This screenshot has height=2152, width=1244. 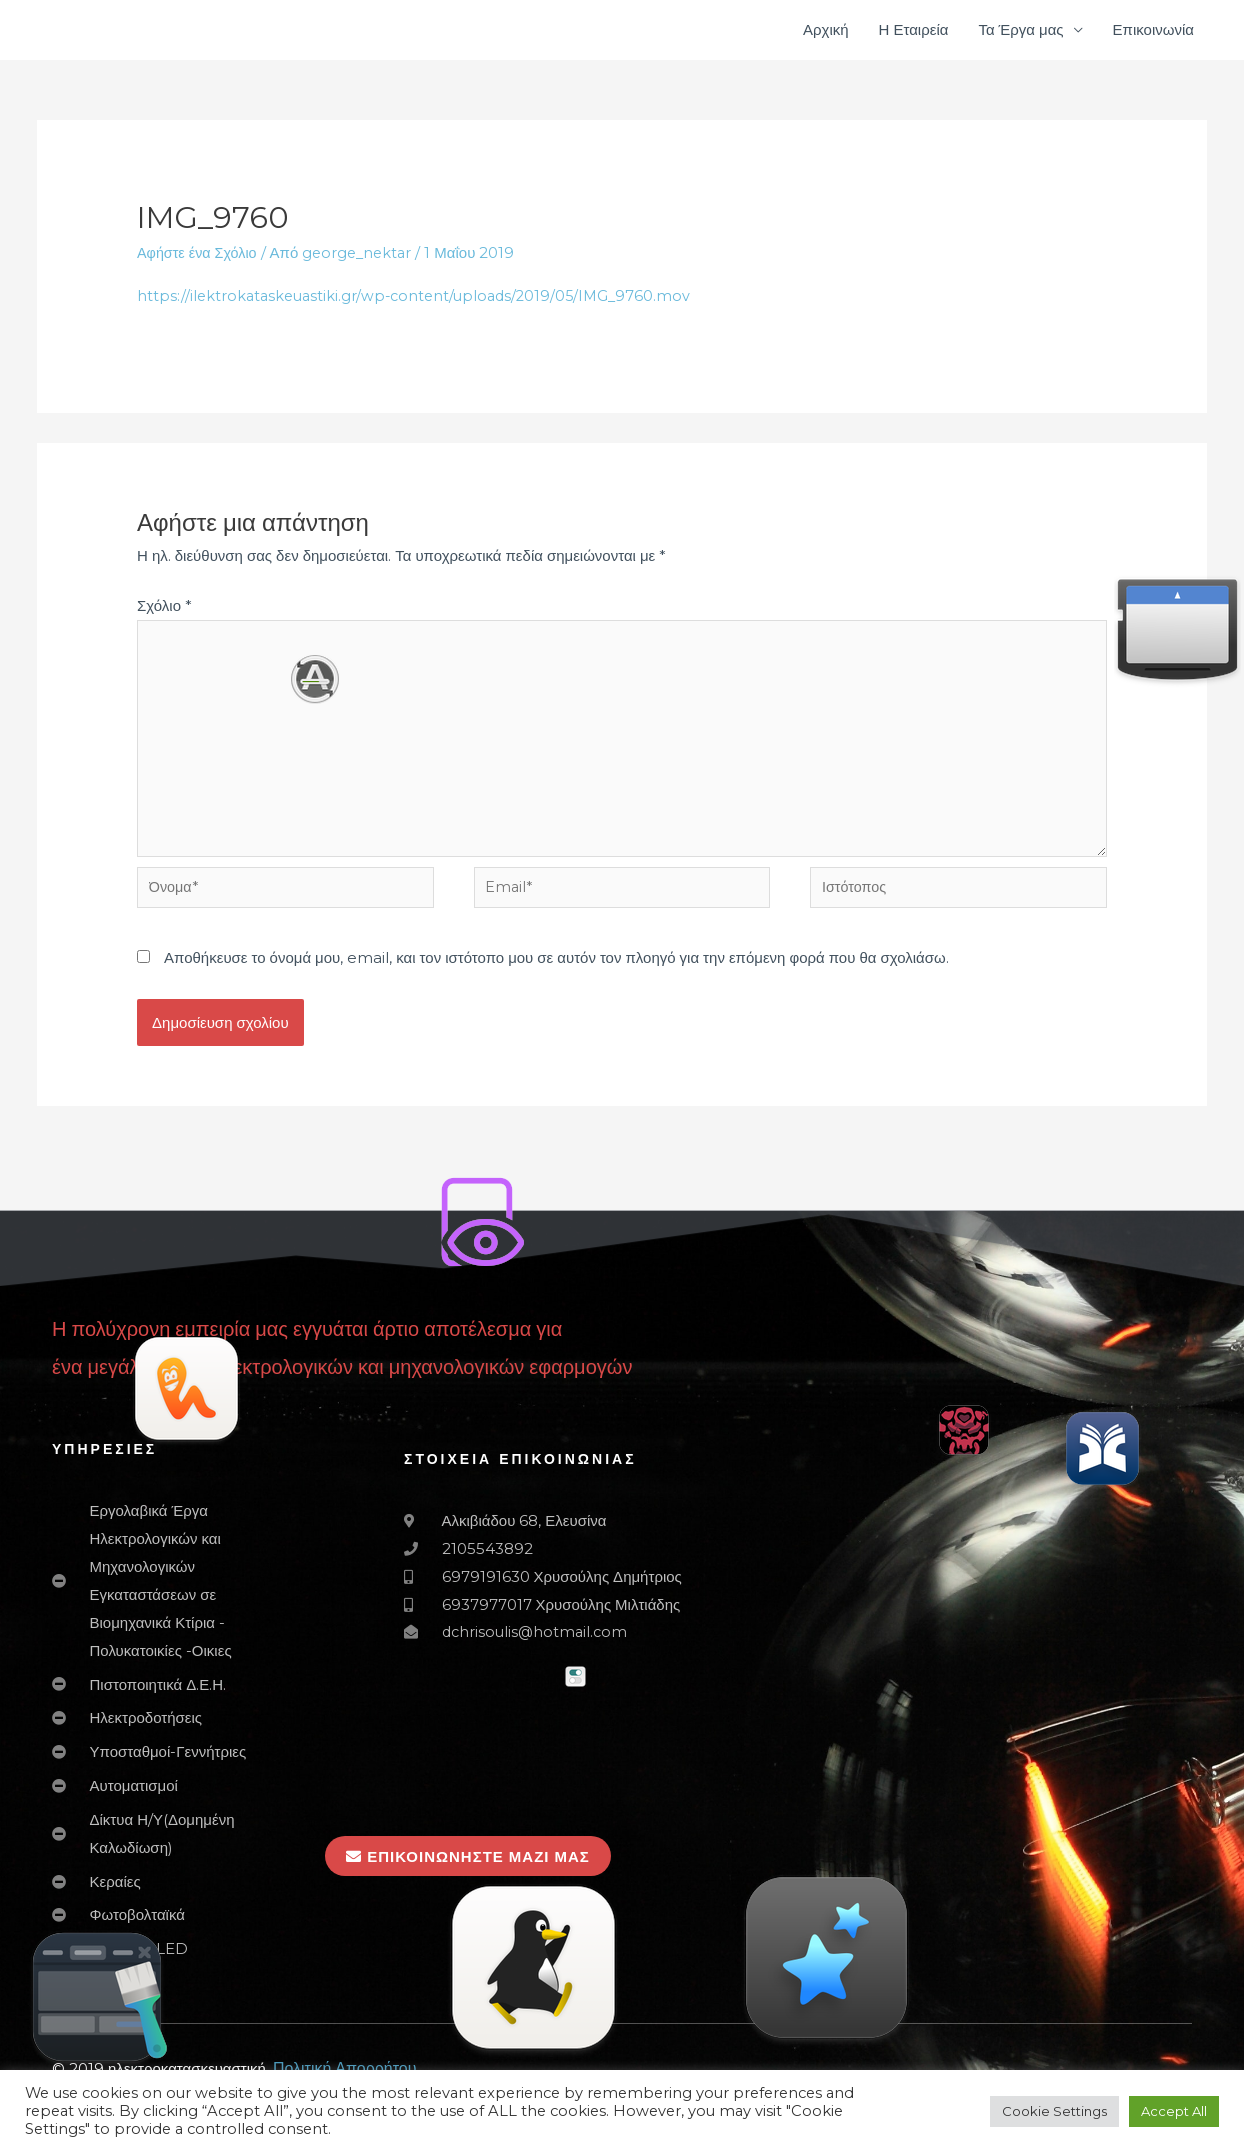 I want to click on launch helltaker game, so click(x=964, y=1430).